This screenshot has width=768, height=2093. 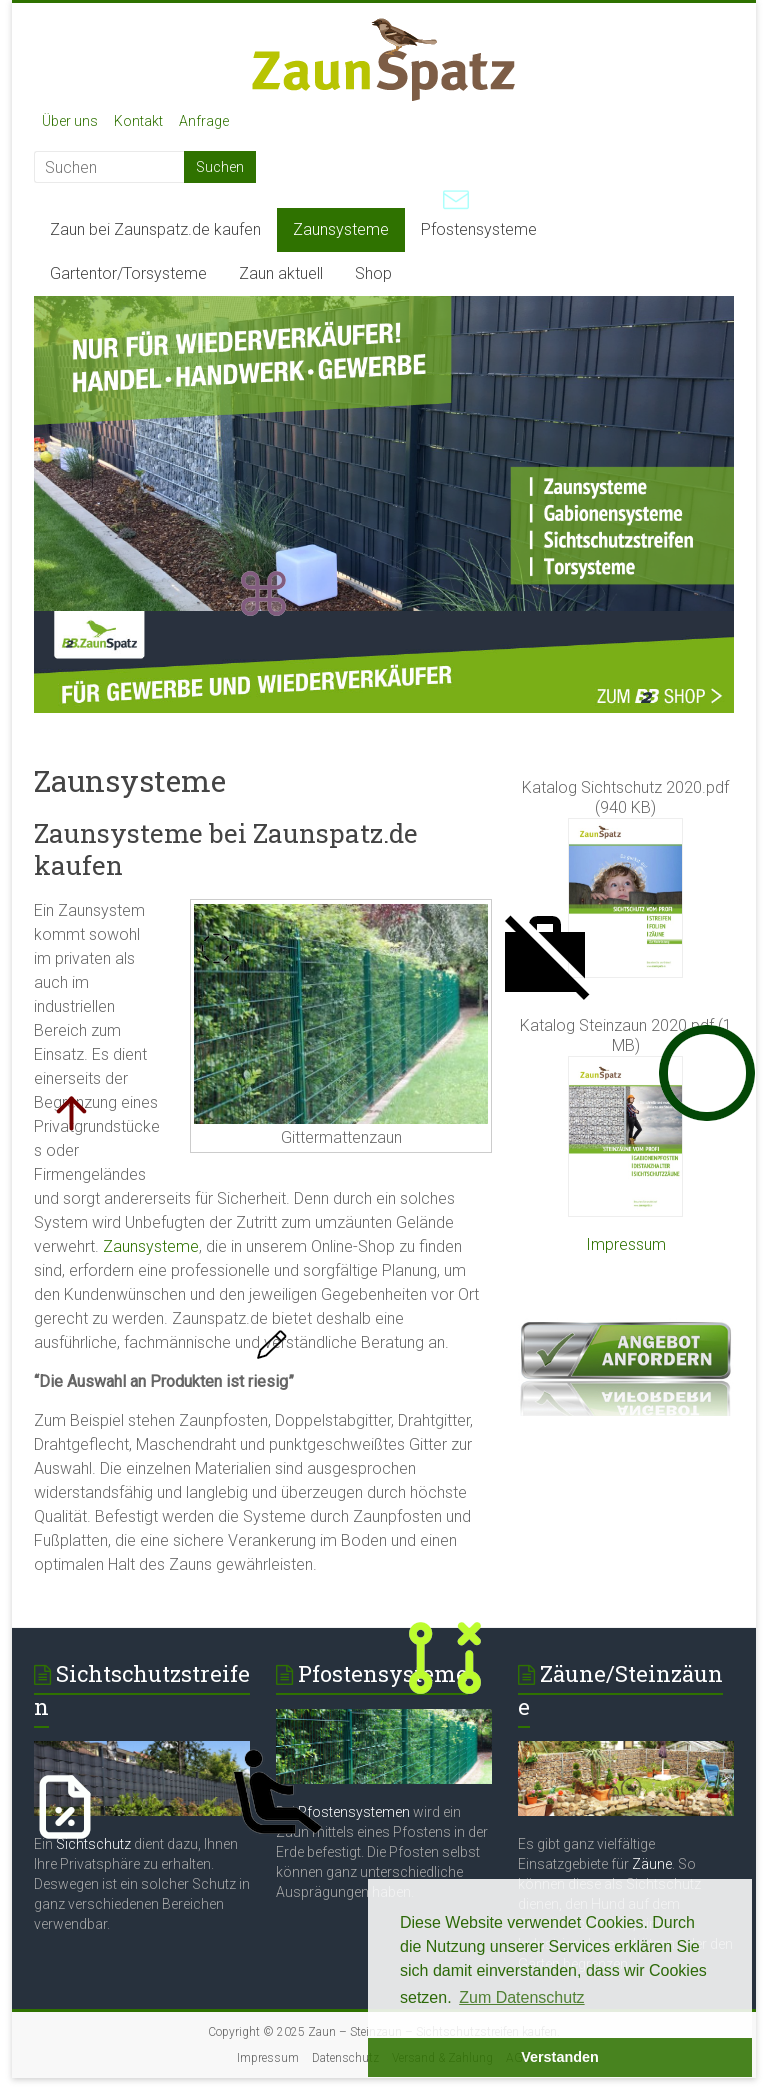 I want to click on indicates work mode is disabled, so click(x=545, y=956).